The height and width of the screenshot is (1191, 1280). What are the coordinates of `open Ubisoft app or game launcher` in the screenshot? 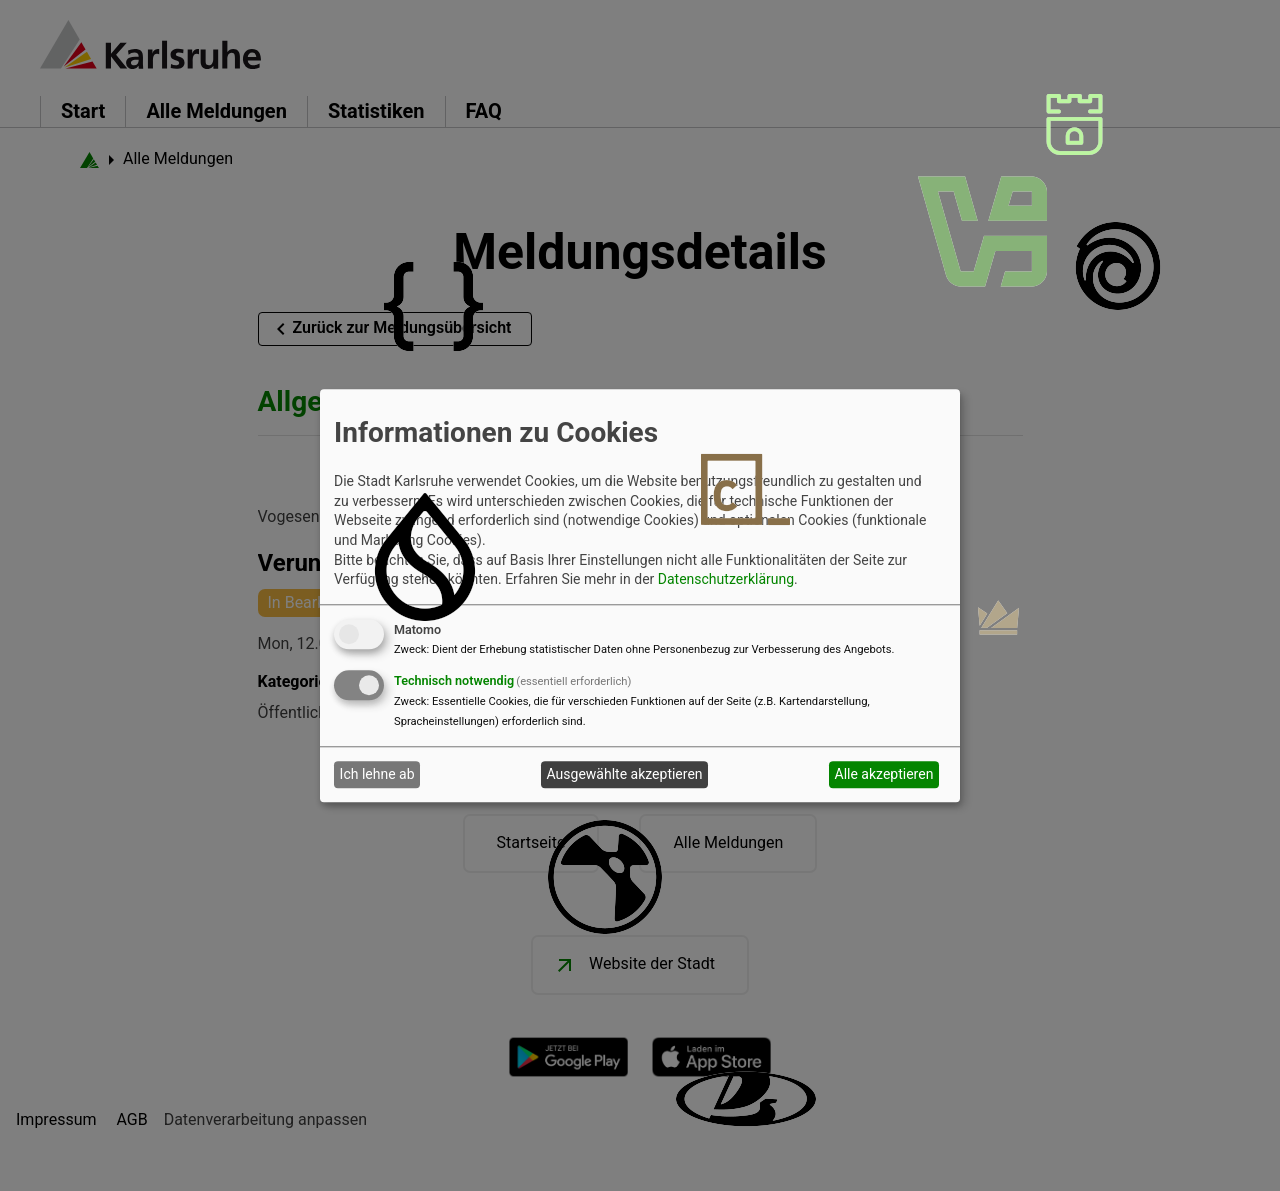 It's located at (1118, 266).